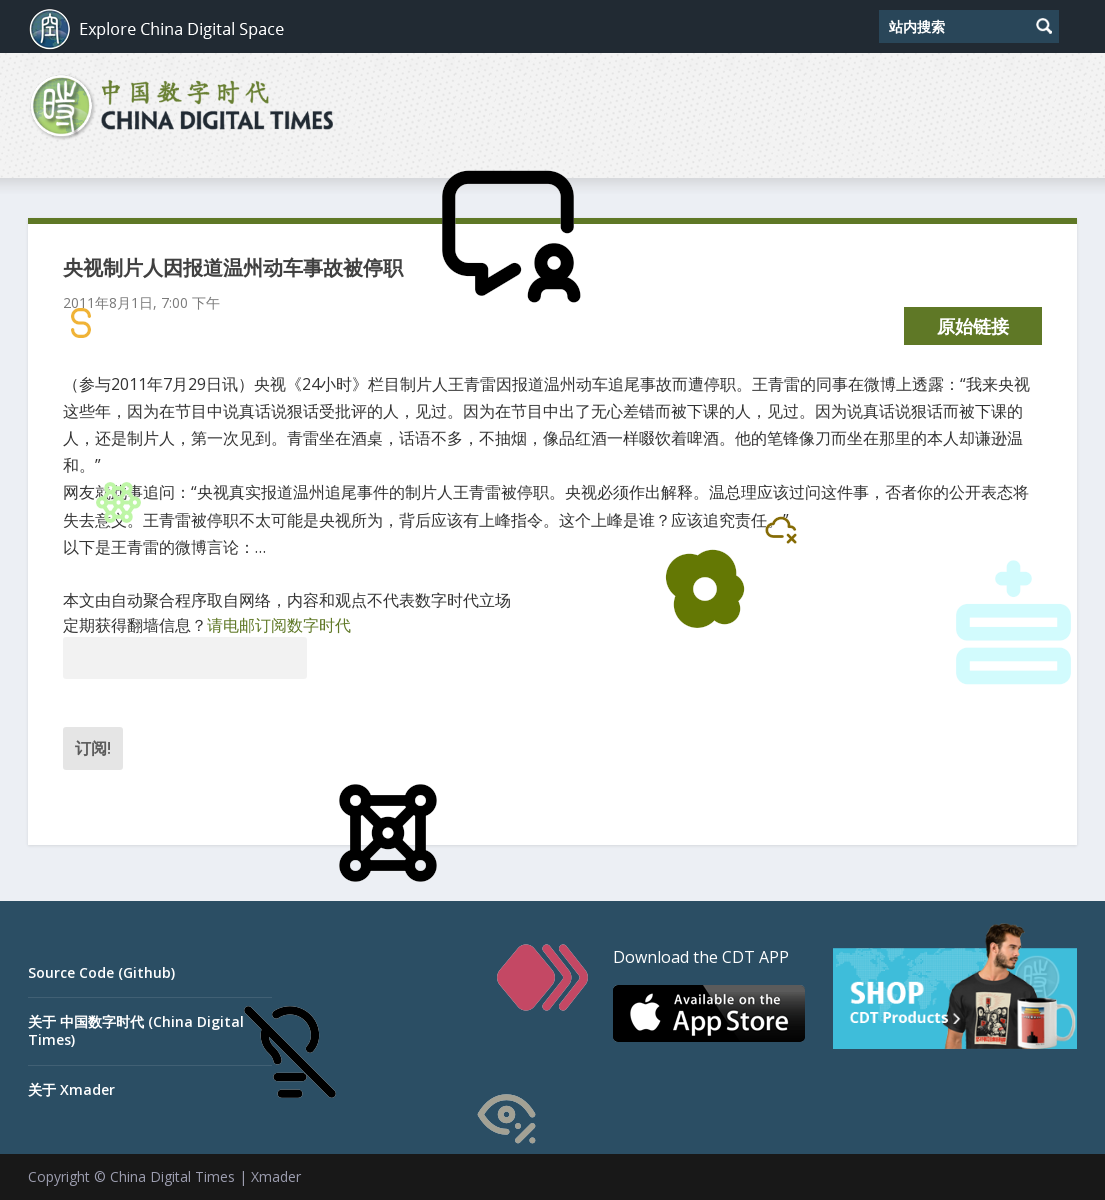  What do you see at coordinates (118, 502) in the screenshot?
I see `view star-ring network topology` at bounding box center [118, 502].